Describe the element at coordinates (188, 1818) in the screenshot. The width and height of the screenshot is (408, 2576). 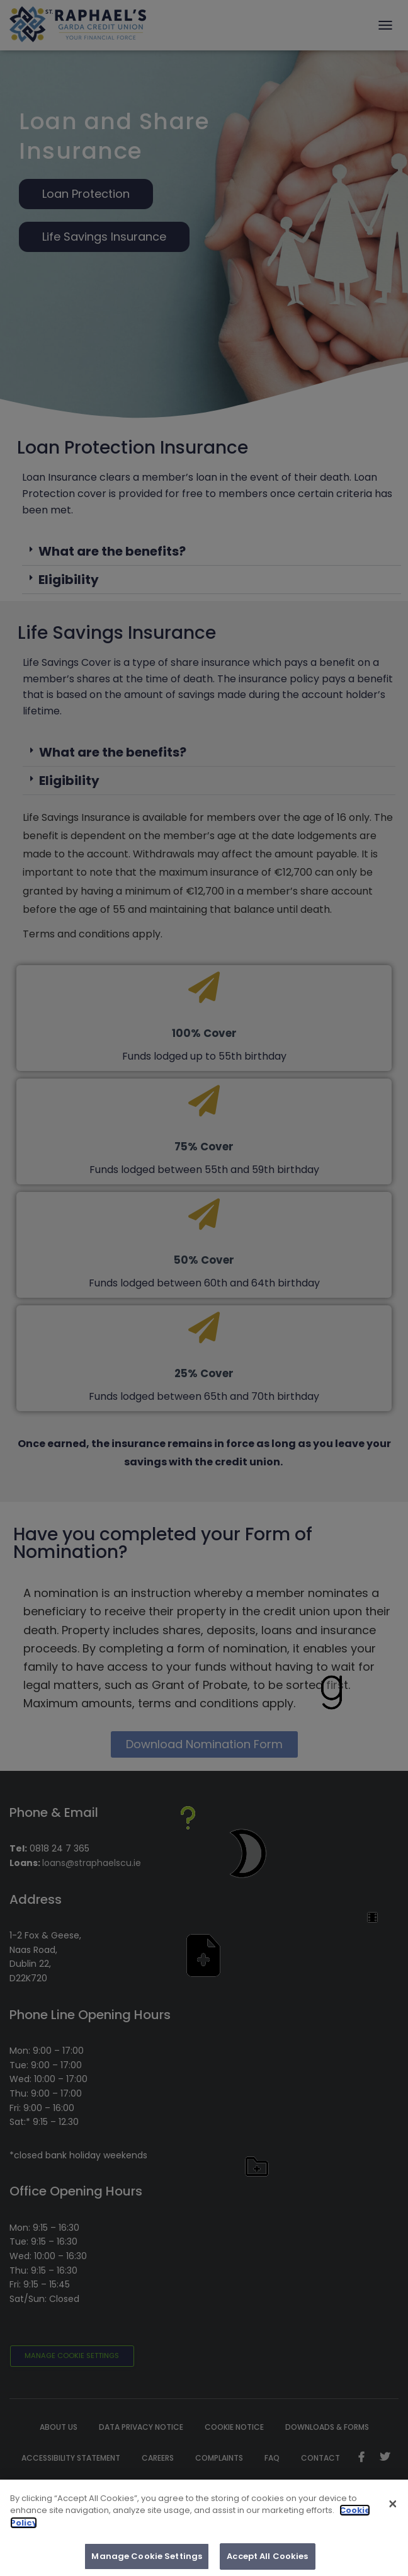
I see `access help or support` at that location.